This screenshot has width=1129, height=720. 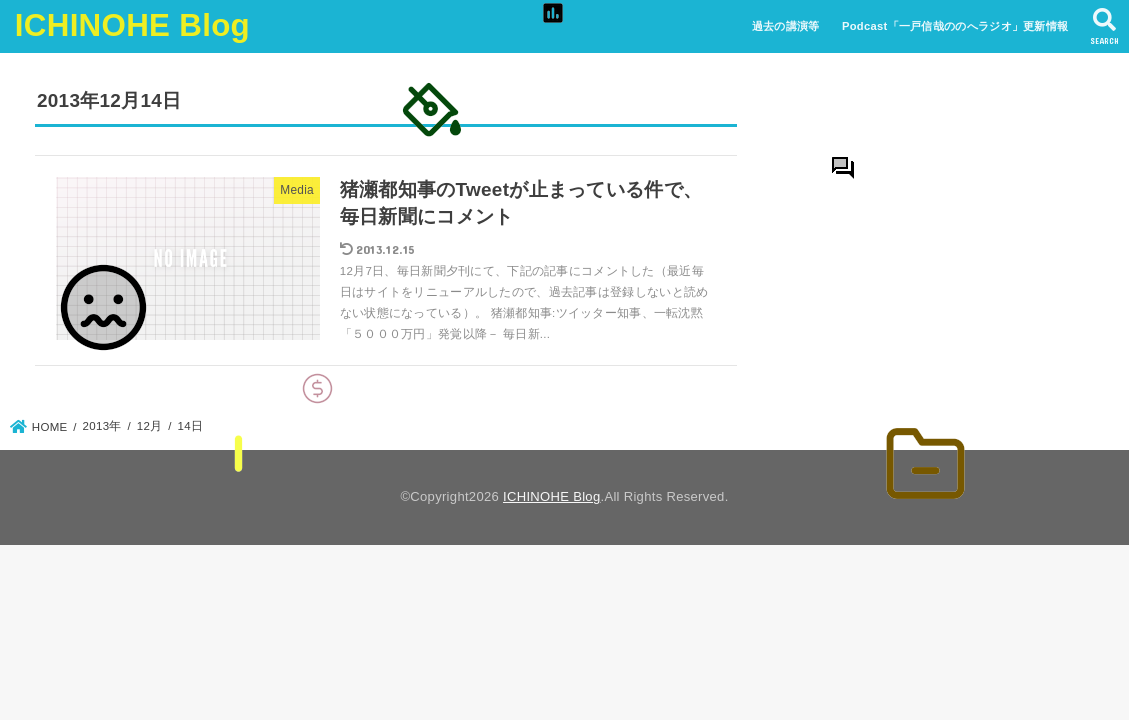 What do you see at coordinates (553, 13) in the screenshot?
I see `view poll results` at bounding box center [553, 13].